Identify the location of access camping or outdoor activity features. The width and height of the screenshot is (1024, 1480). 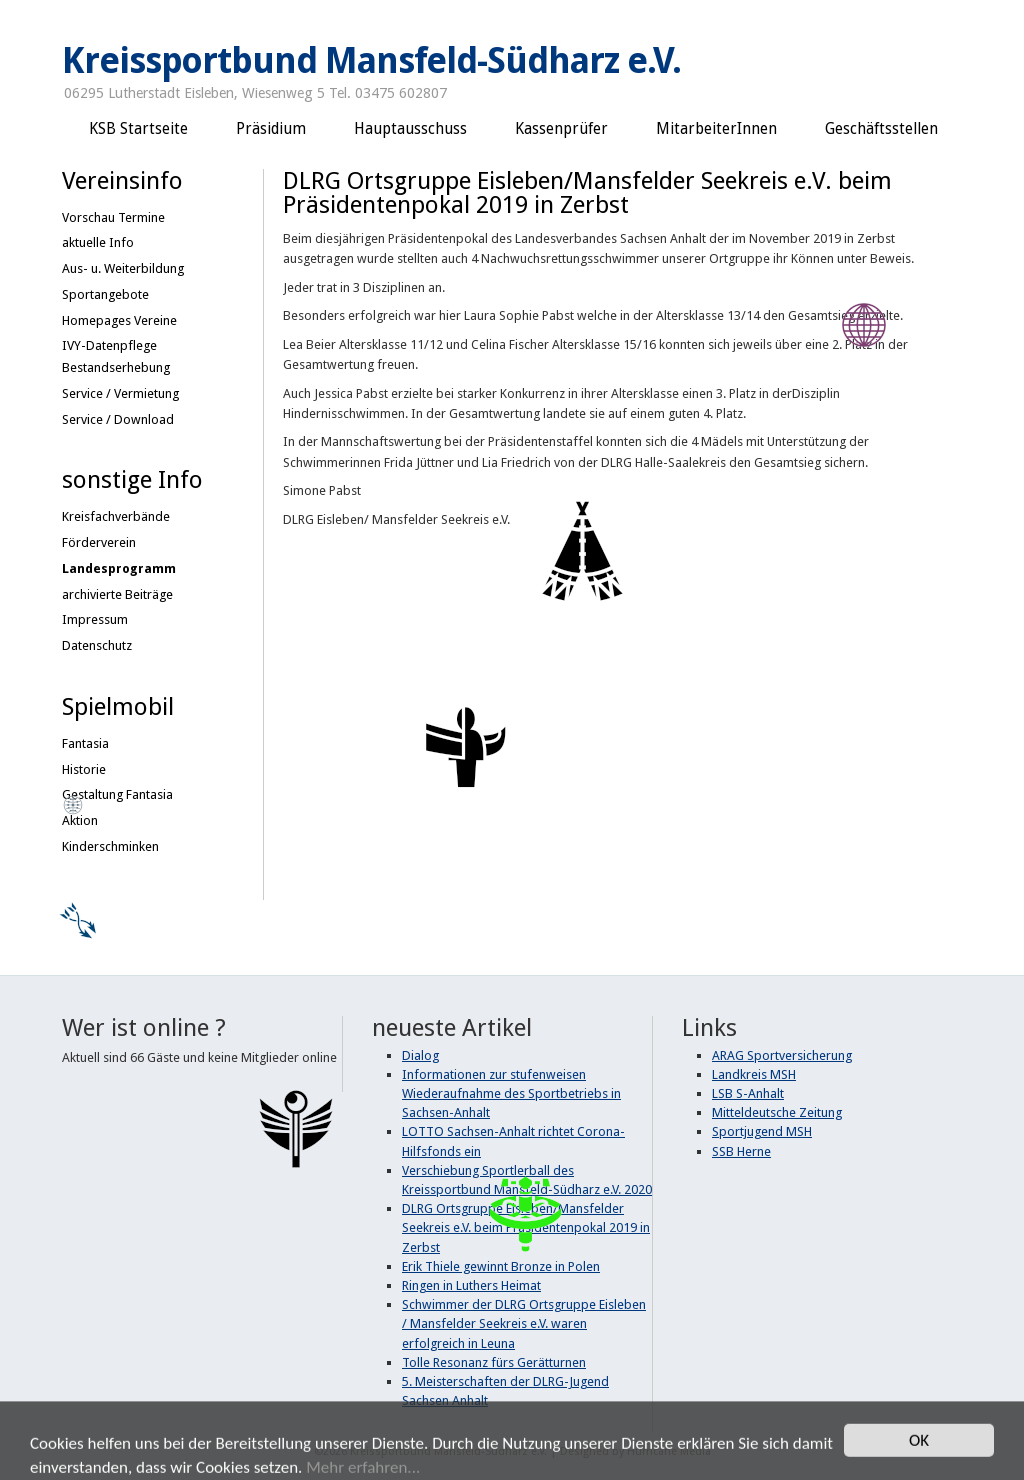
(582, 551).